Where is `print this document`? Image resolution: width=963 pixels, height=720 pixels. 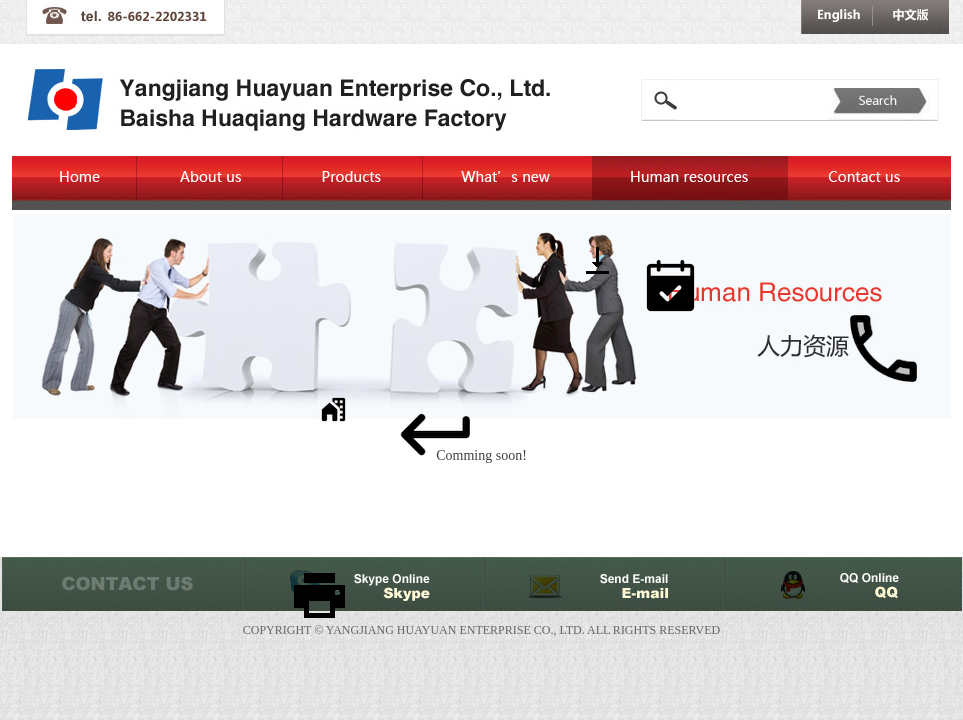
print this document is located at coordinates (319, 595).